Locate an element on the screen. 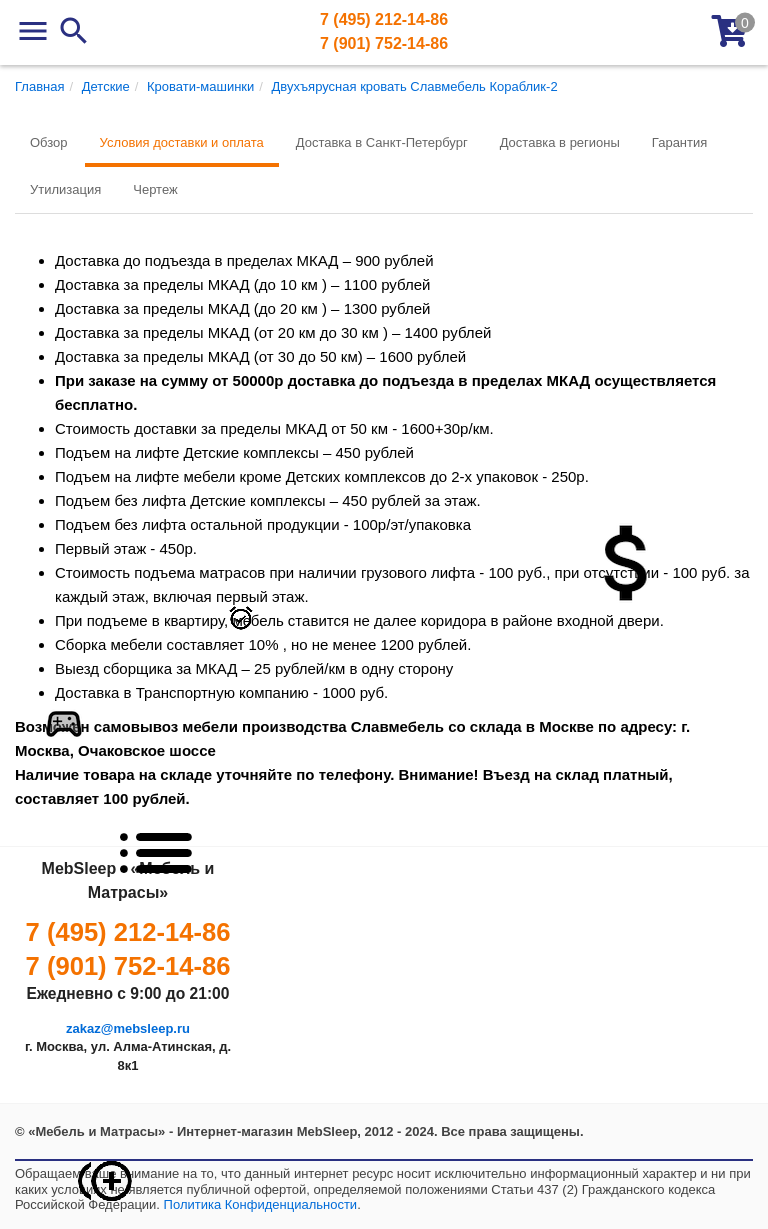 Image resolution: width=768 pixels, height=1229 pixels. access gaming or esports features is located at coordinates (64, 724).